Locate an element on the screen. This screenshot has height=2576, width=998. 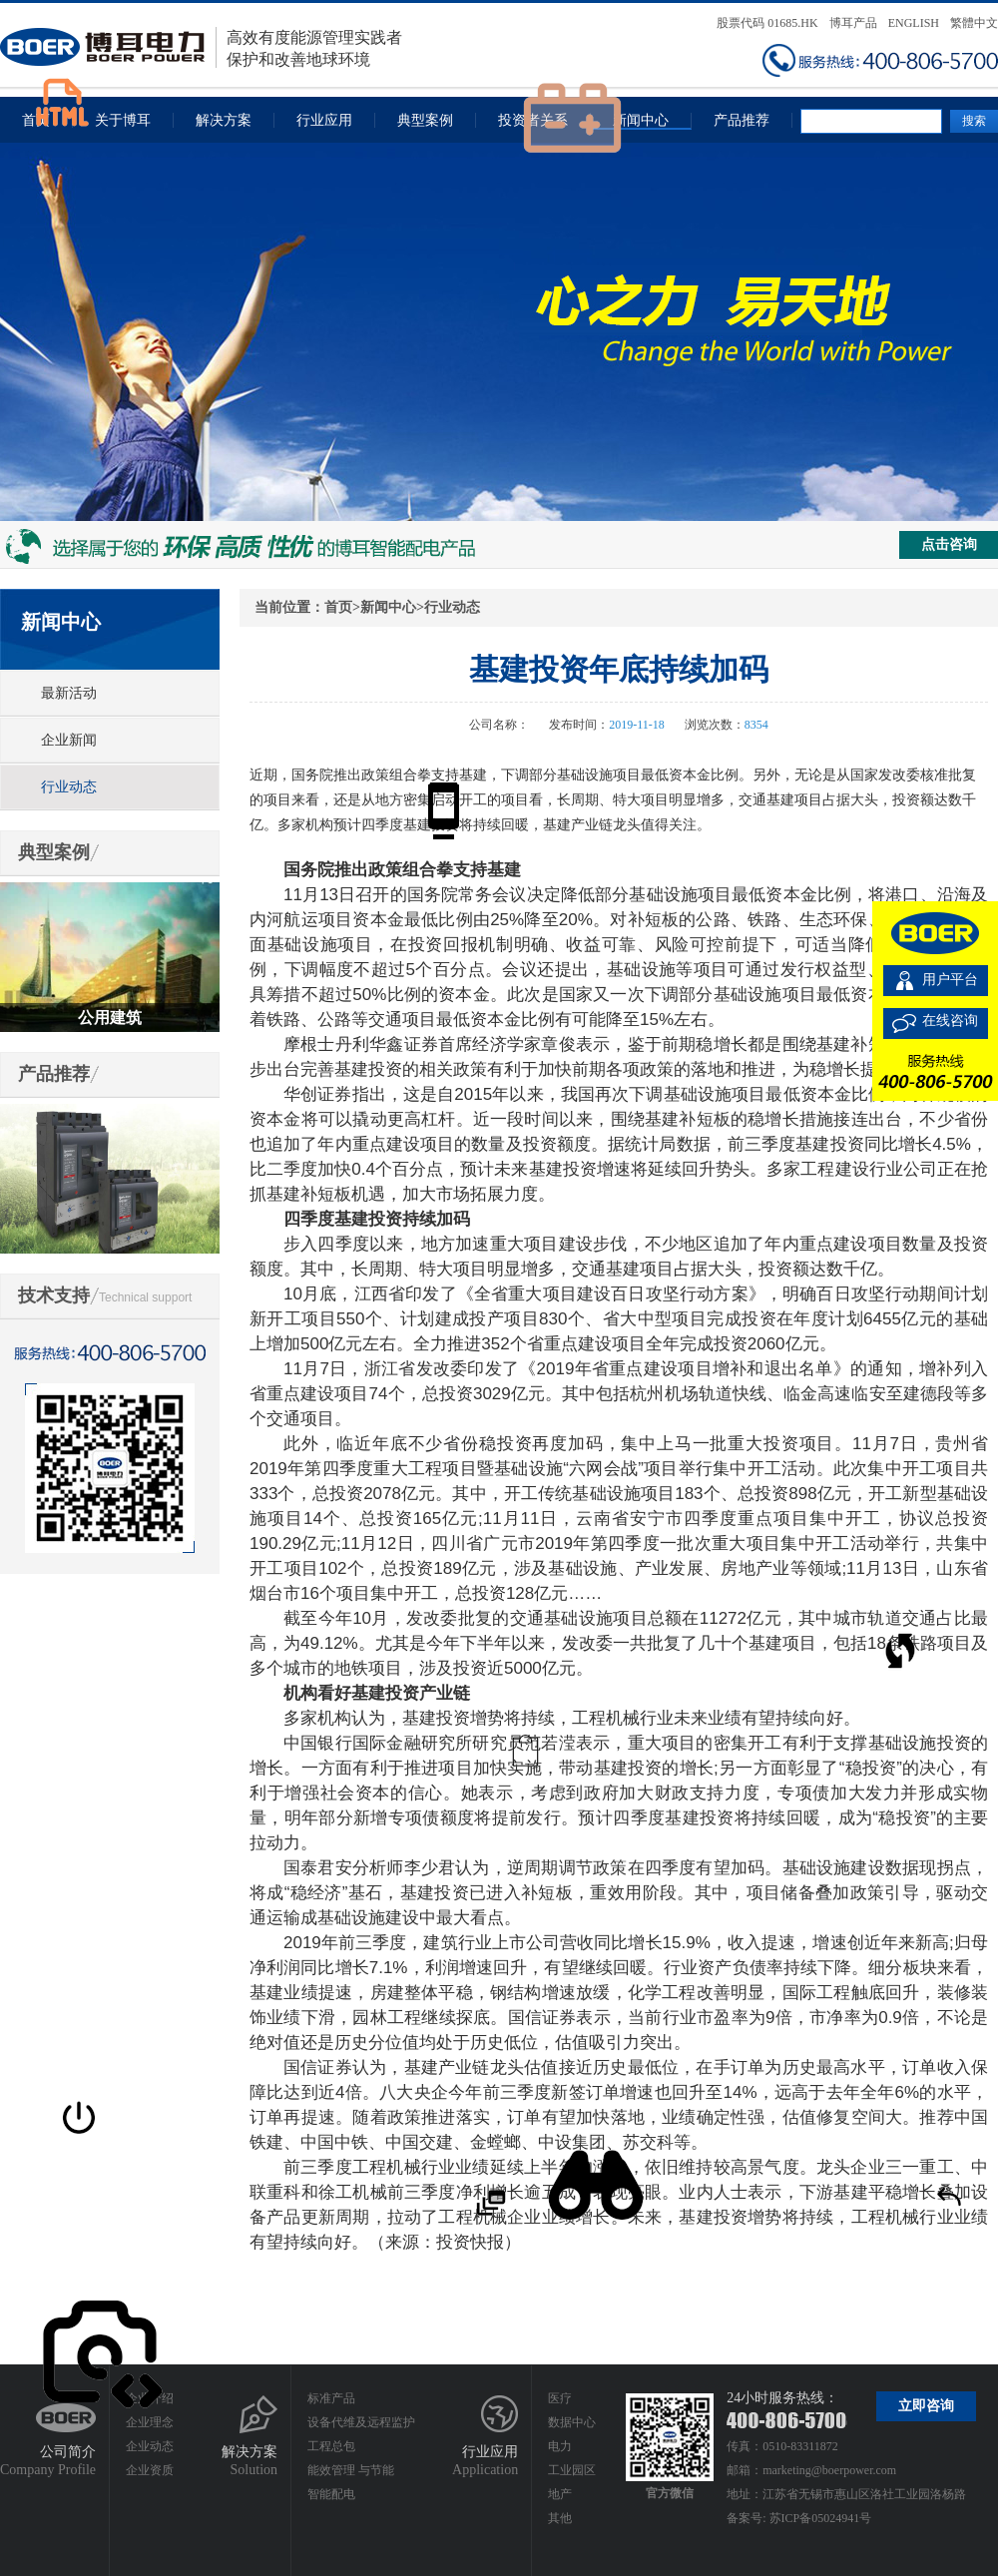
initiate wifi protected setup (WPS) connection is located at coordinates (900, 1651).